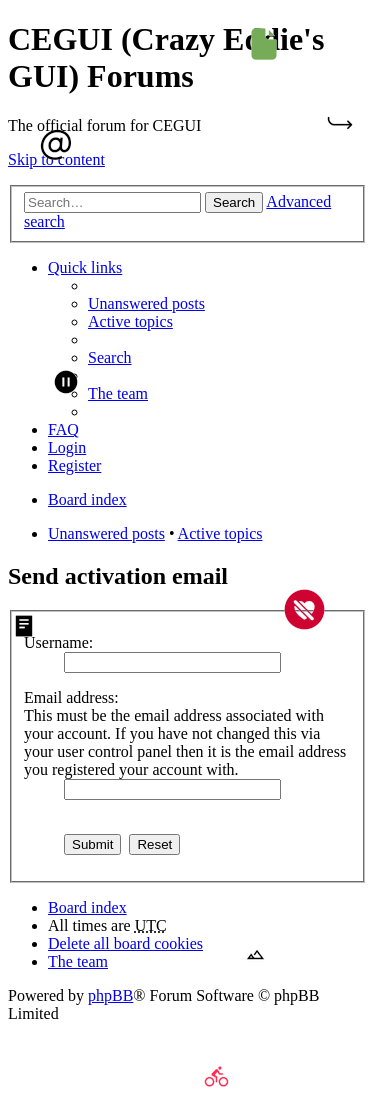 The image size is (375, 1100). What do you see at coordinates (56, 145) in the screenshot?
I see `compose a new email` at bounding box center [56, 145].